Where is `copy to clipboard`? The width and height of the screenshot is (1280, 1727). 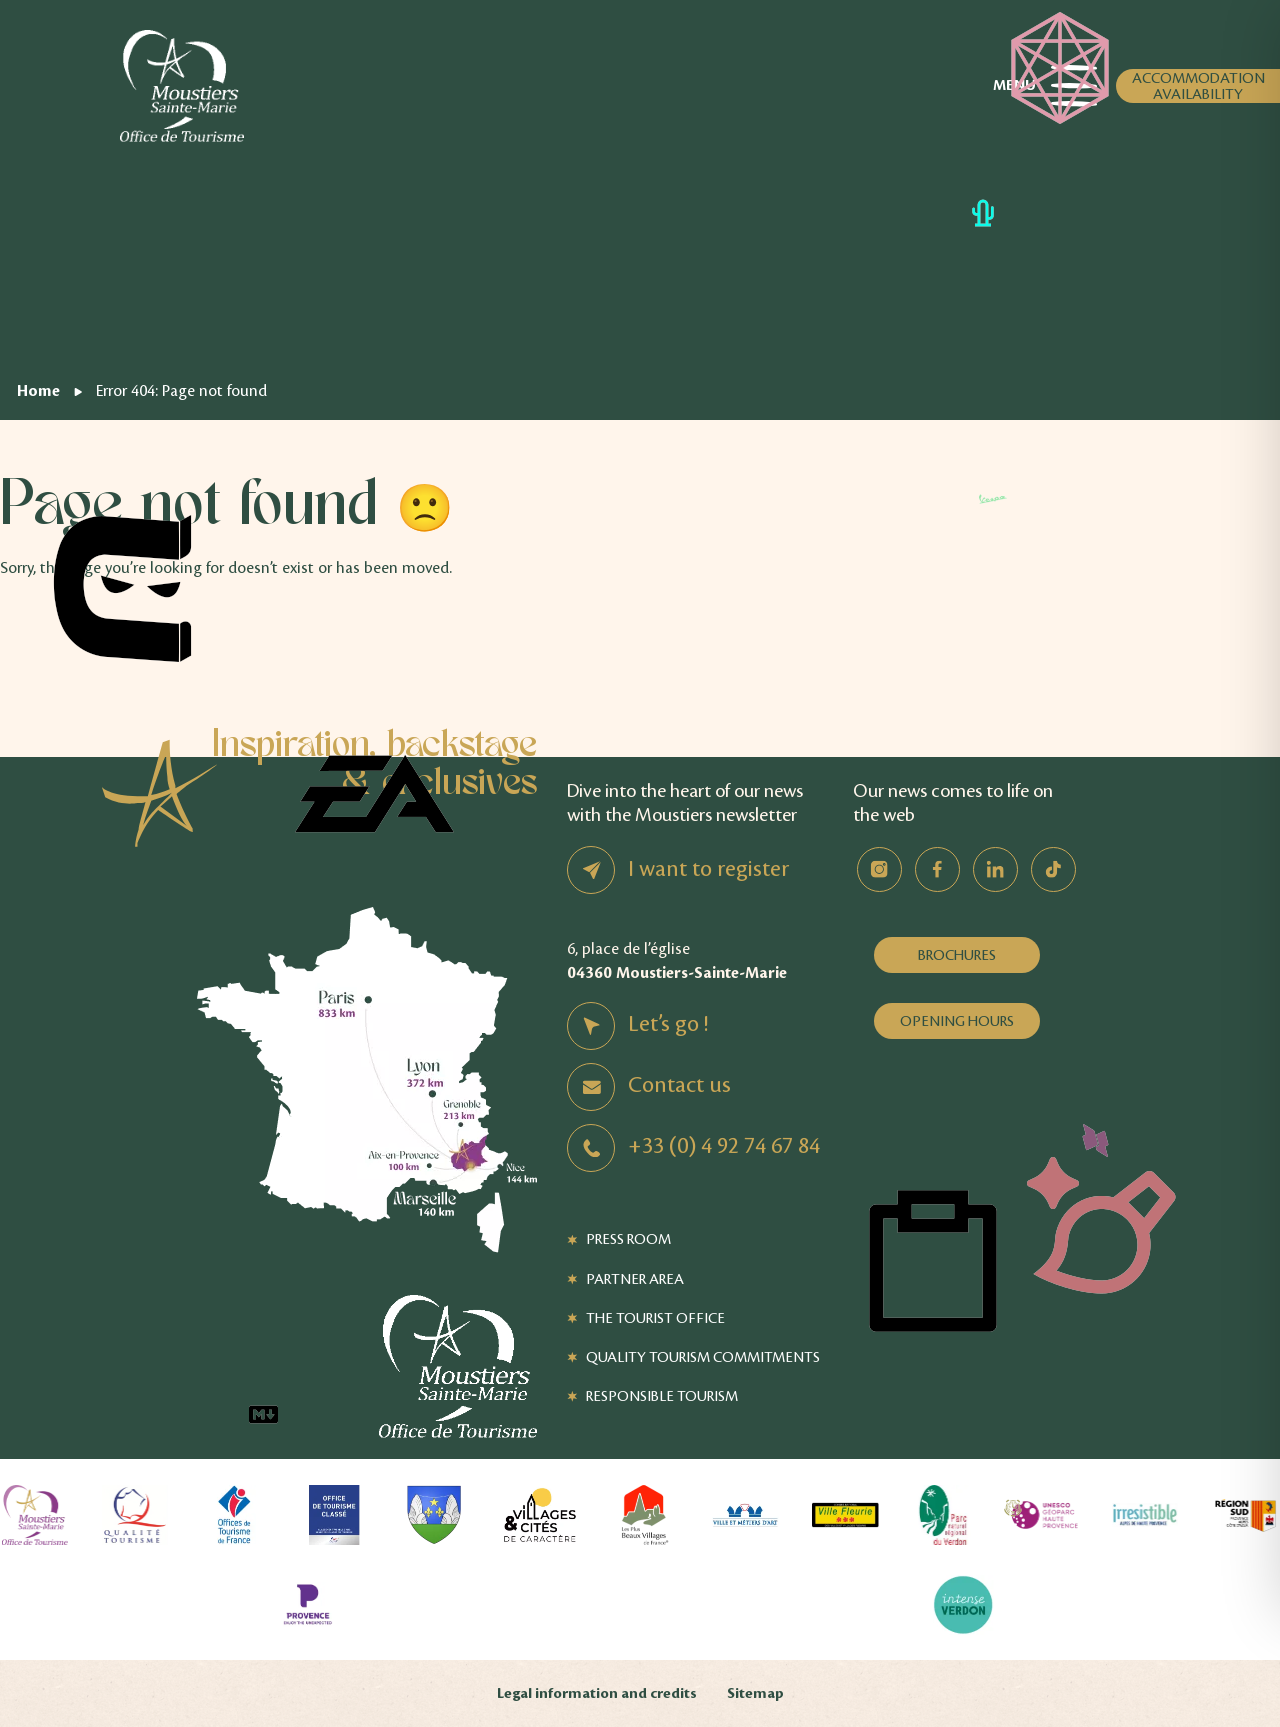
copy to clipboard is located at coordinates (933, 1261).